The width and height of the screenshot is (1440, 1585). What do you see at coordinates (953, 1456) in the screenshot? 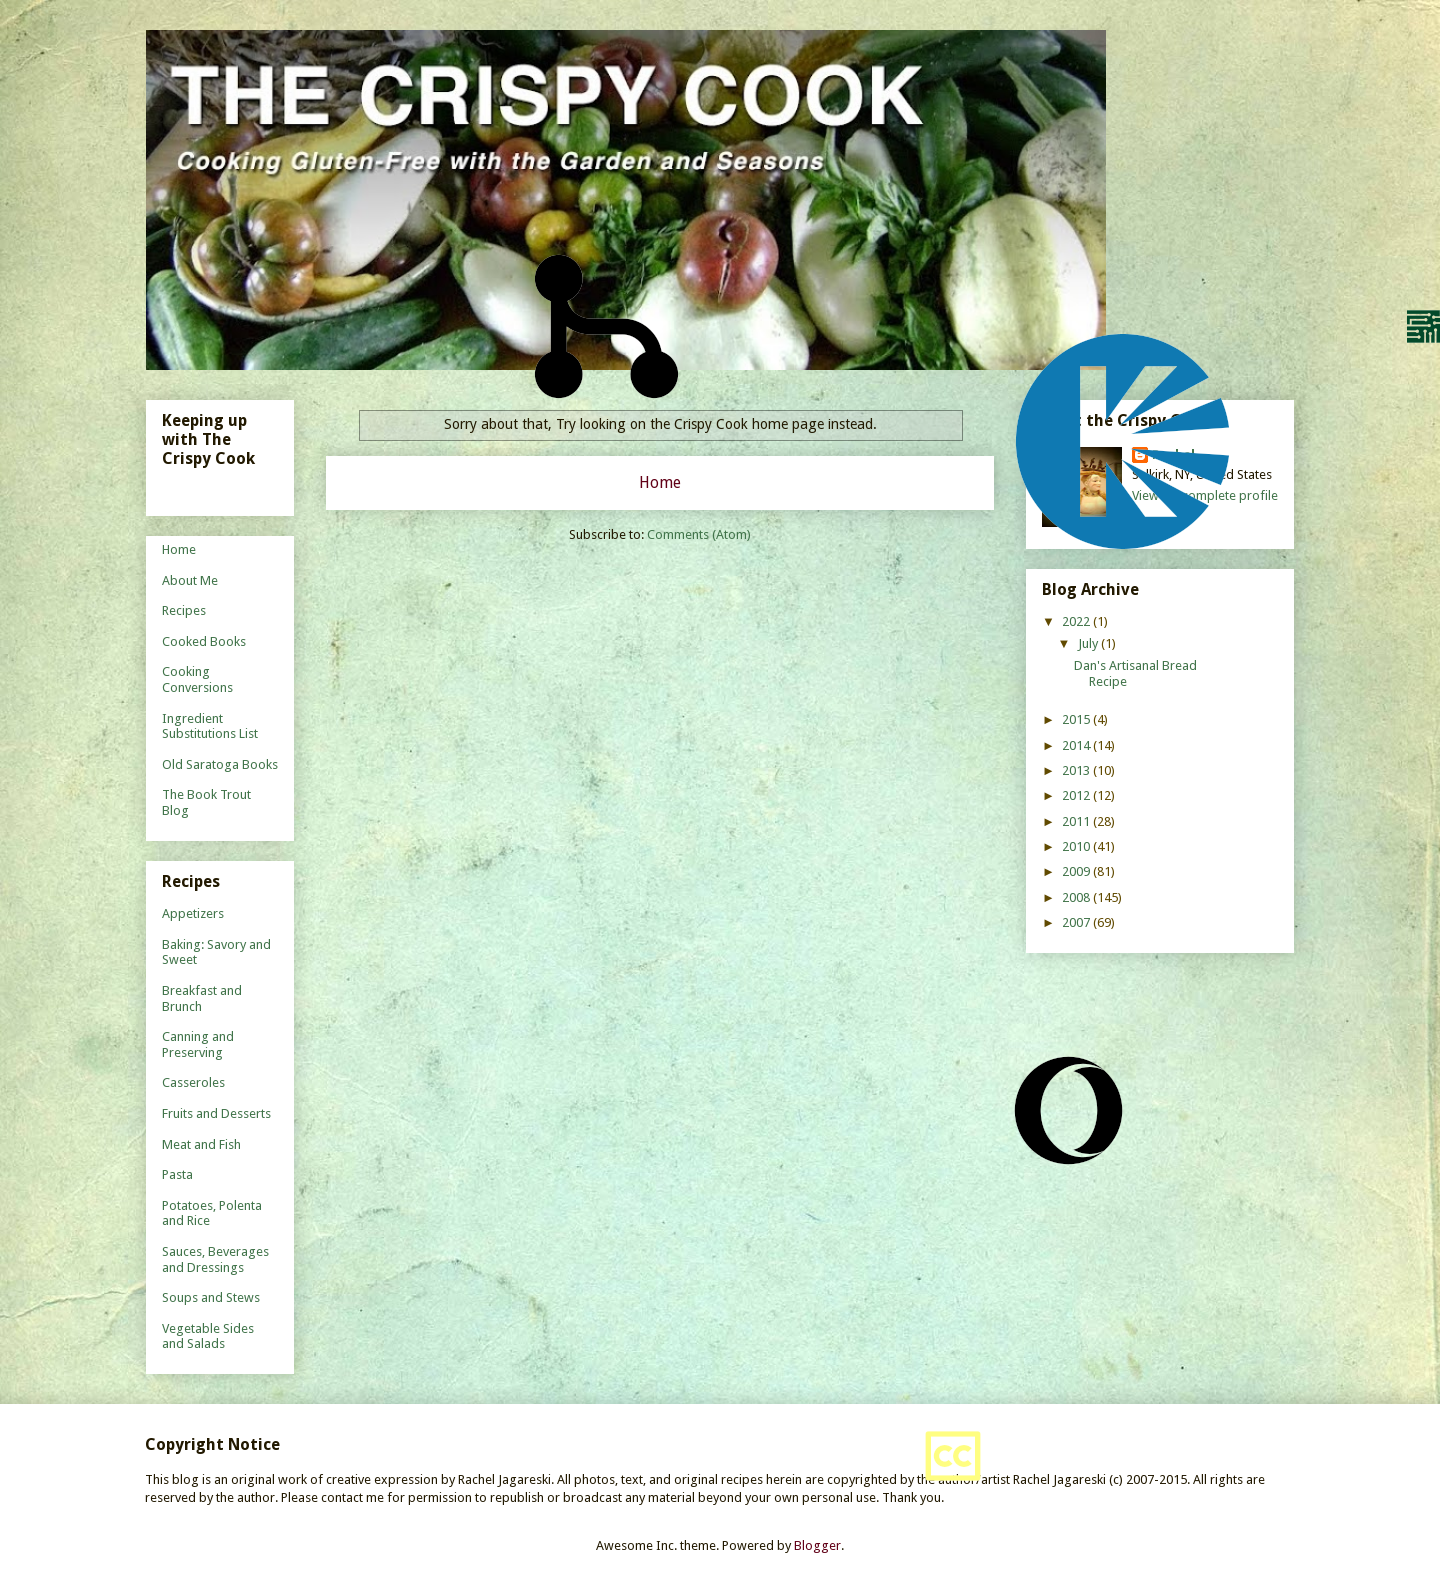
I see `enable closed captions for video content` at bounding box center [953, 1456].